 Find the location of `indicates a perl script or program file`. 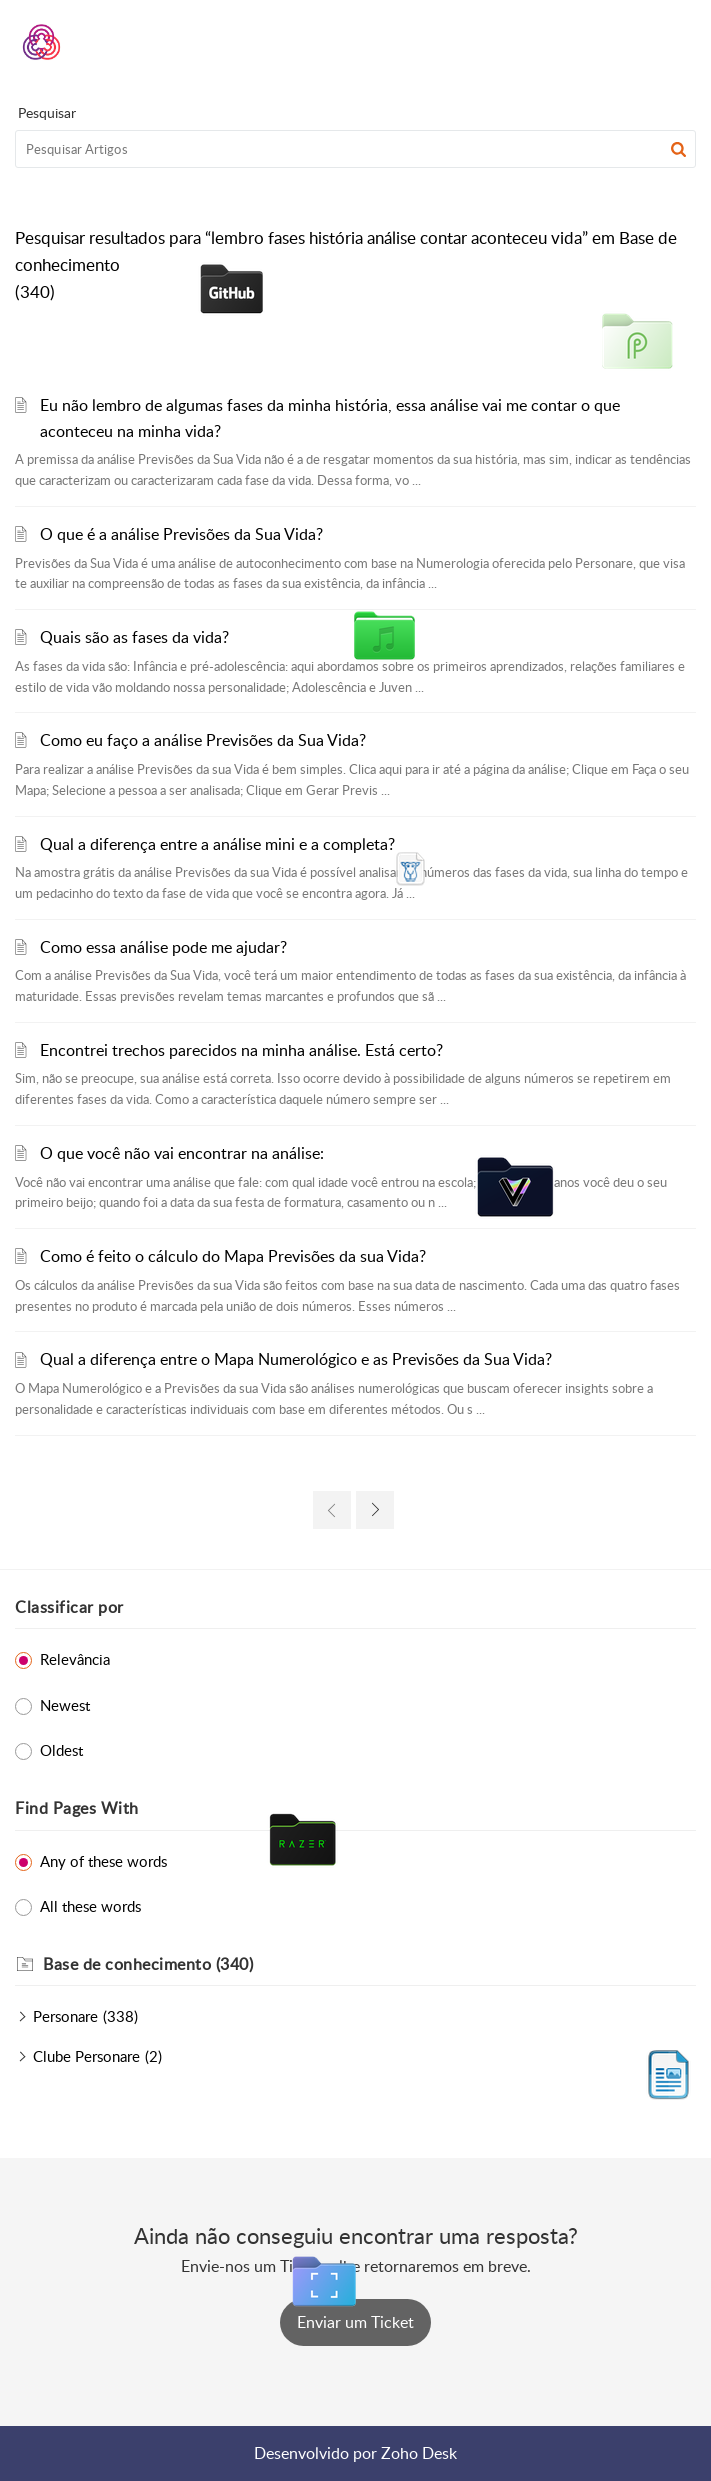

indicates a perl script or program file is located at coordinates (410, 868).